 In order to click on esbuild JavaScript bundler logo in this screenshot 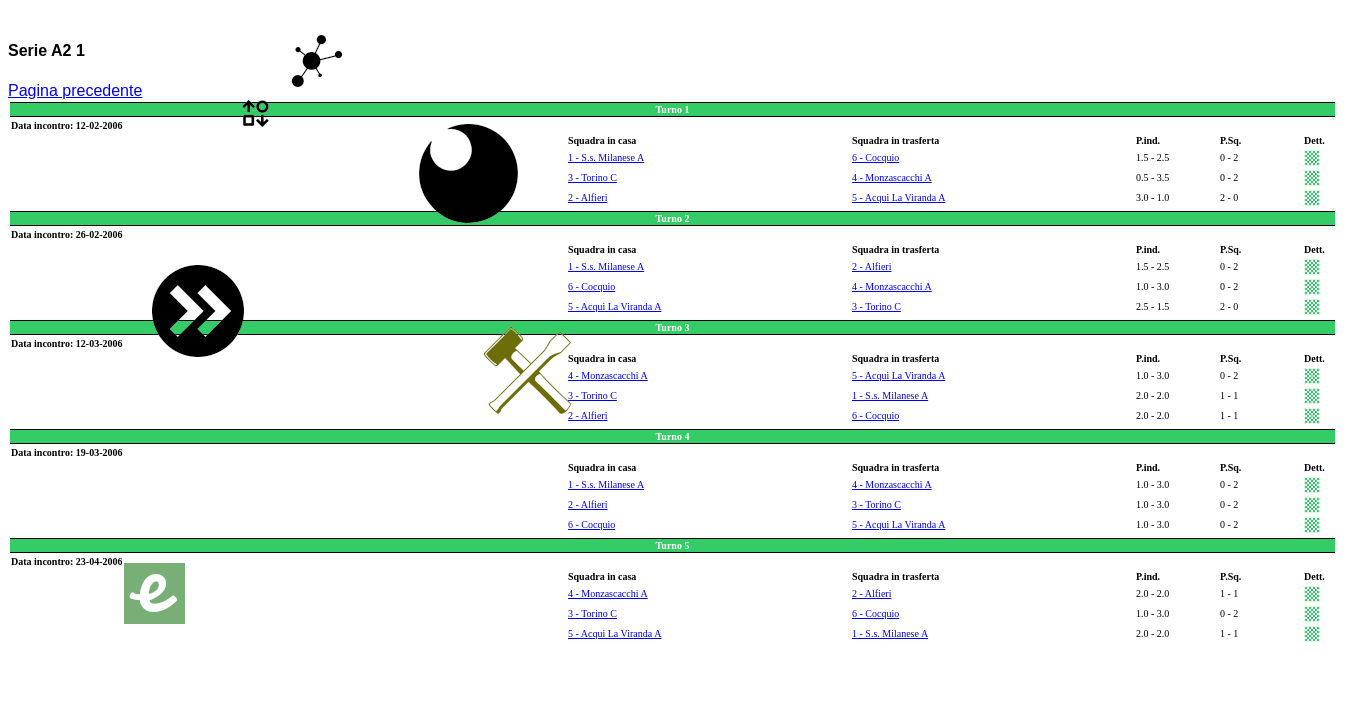, I will do `click(198, 311)`.